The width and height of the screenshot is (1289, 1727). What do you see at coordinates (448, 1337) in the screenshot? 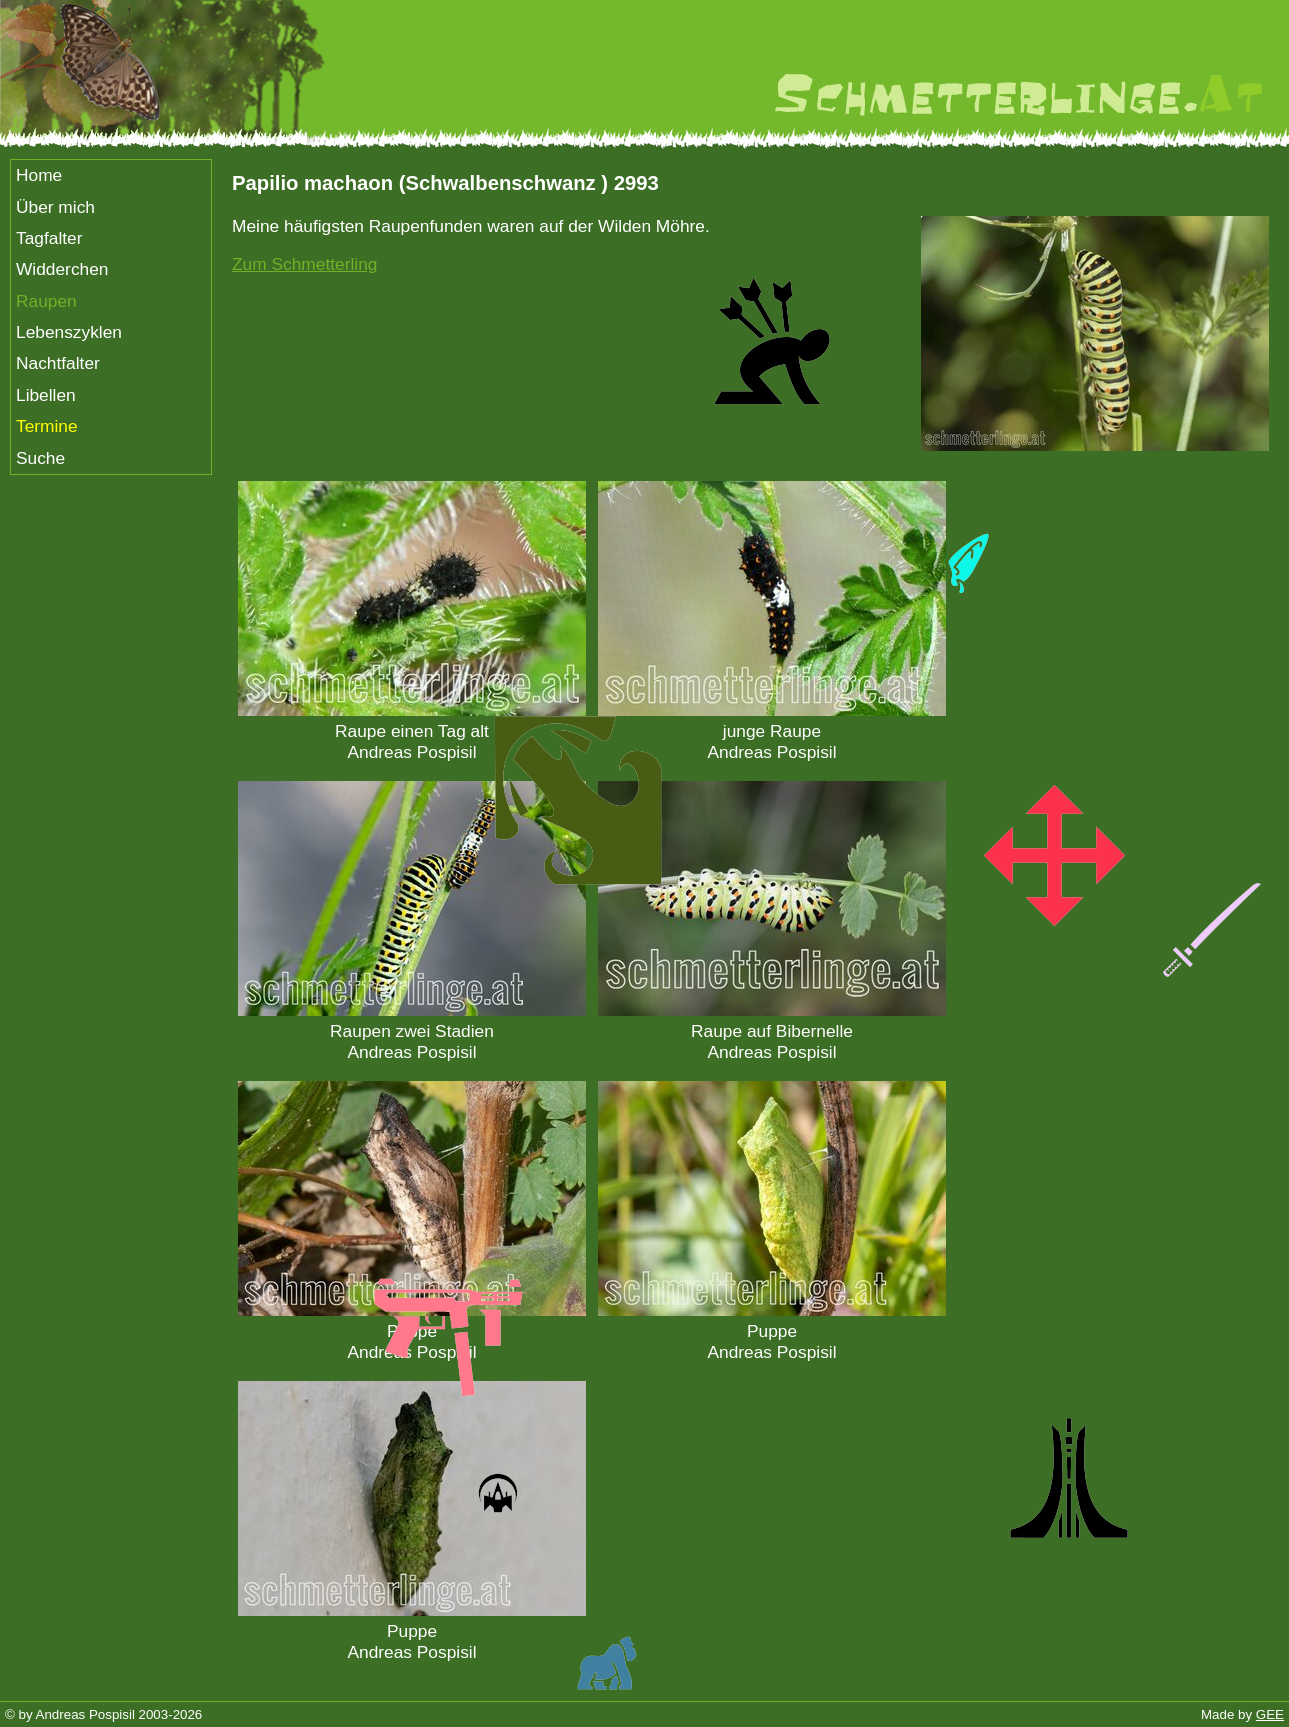
I see `select submachine gun weapon in game inventory` at bounding box center [448, 1337].